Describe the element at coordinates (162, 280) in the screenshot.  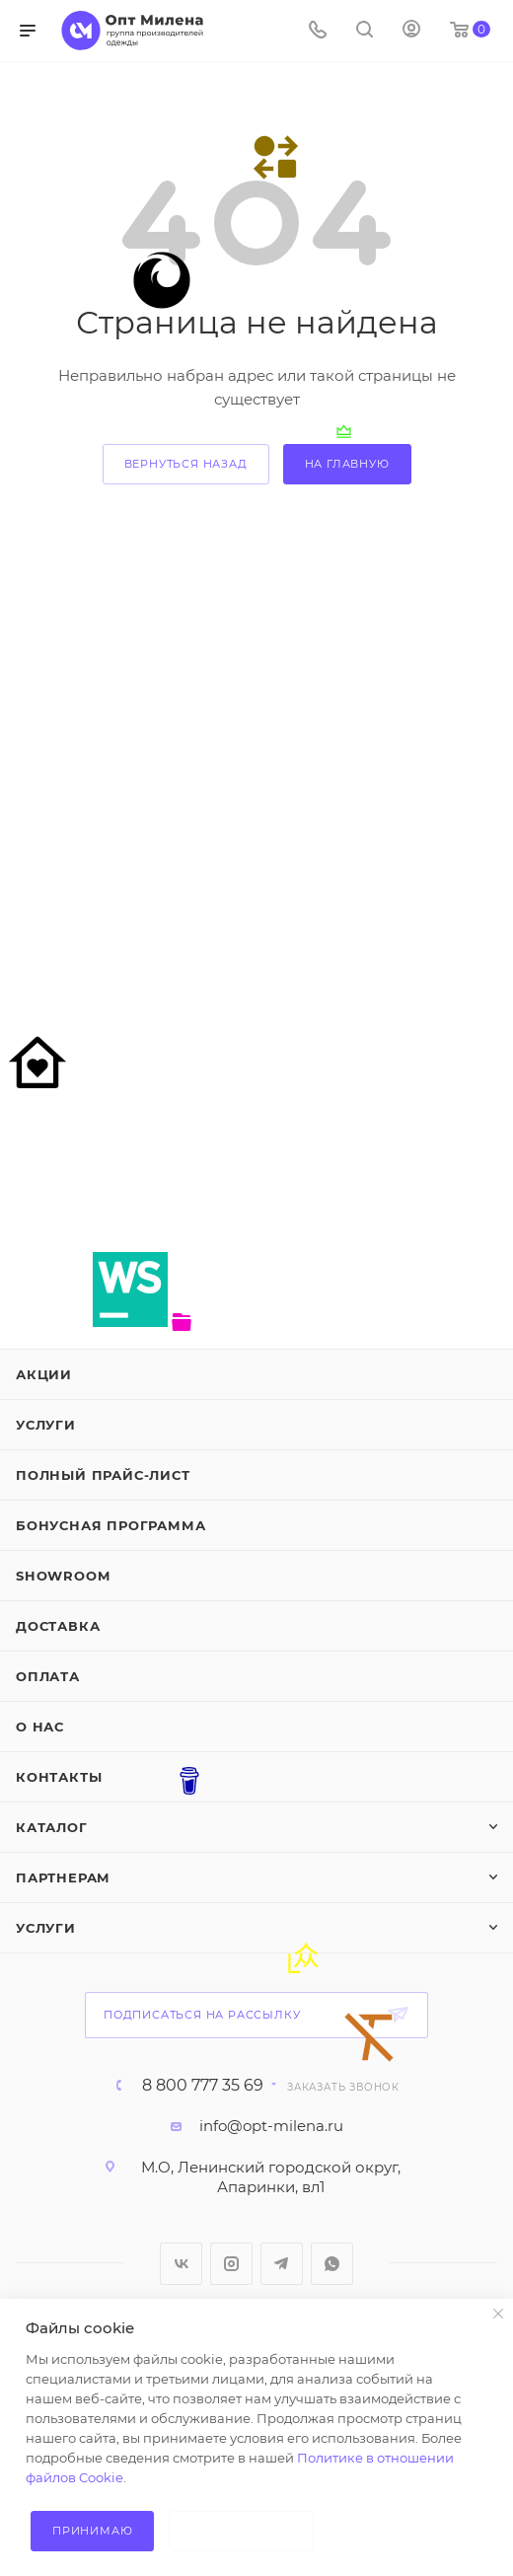
I see `open Firefox browser` at that location.